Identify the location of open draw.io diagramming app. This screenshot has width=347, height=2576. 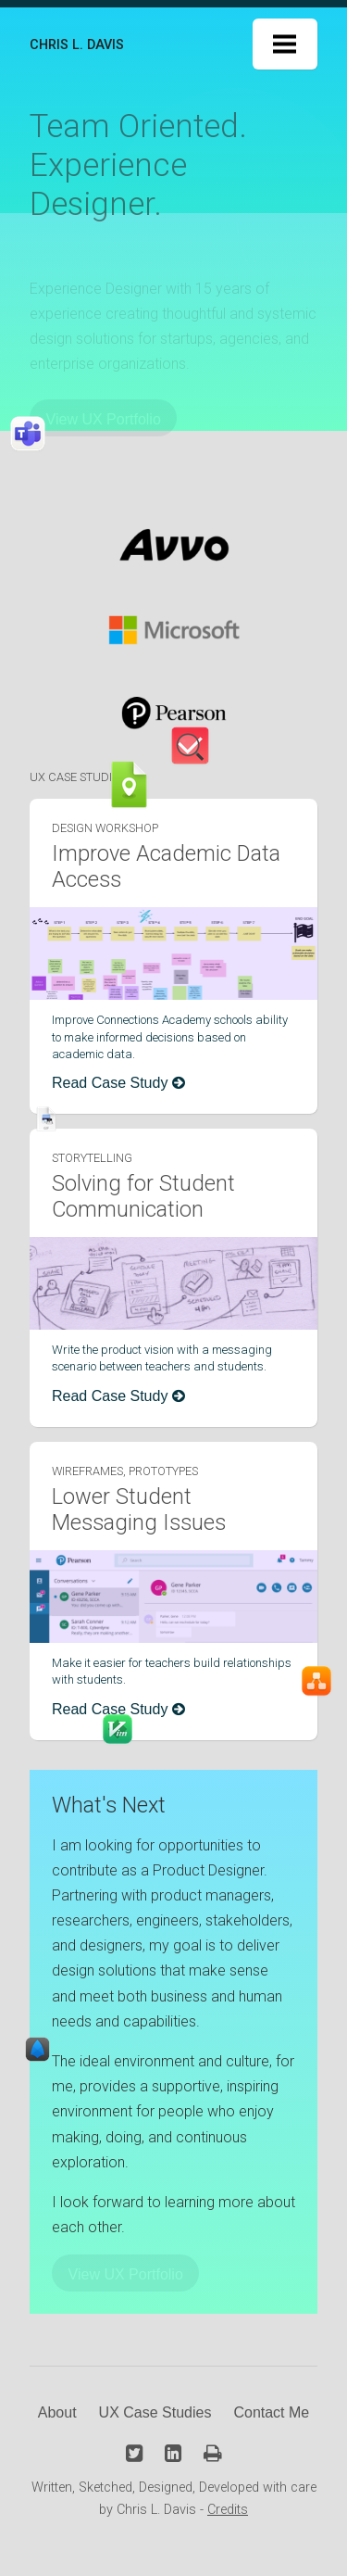
(316, 1681).